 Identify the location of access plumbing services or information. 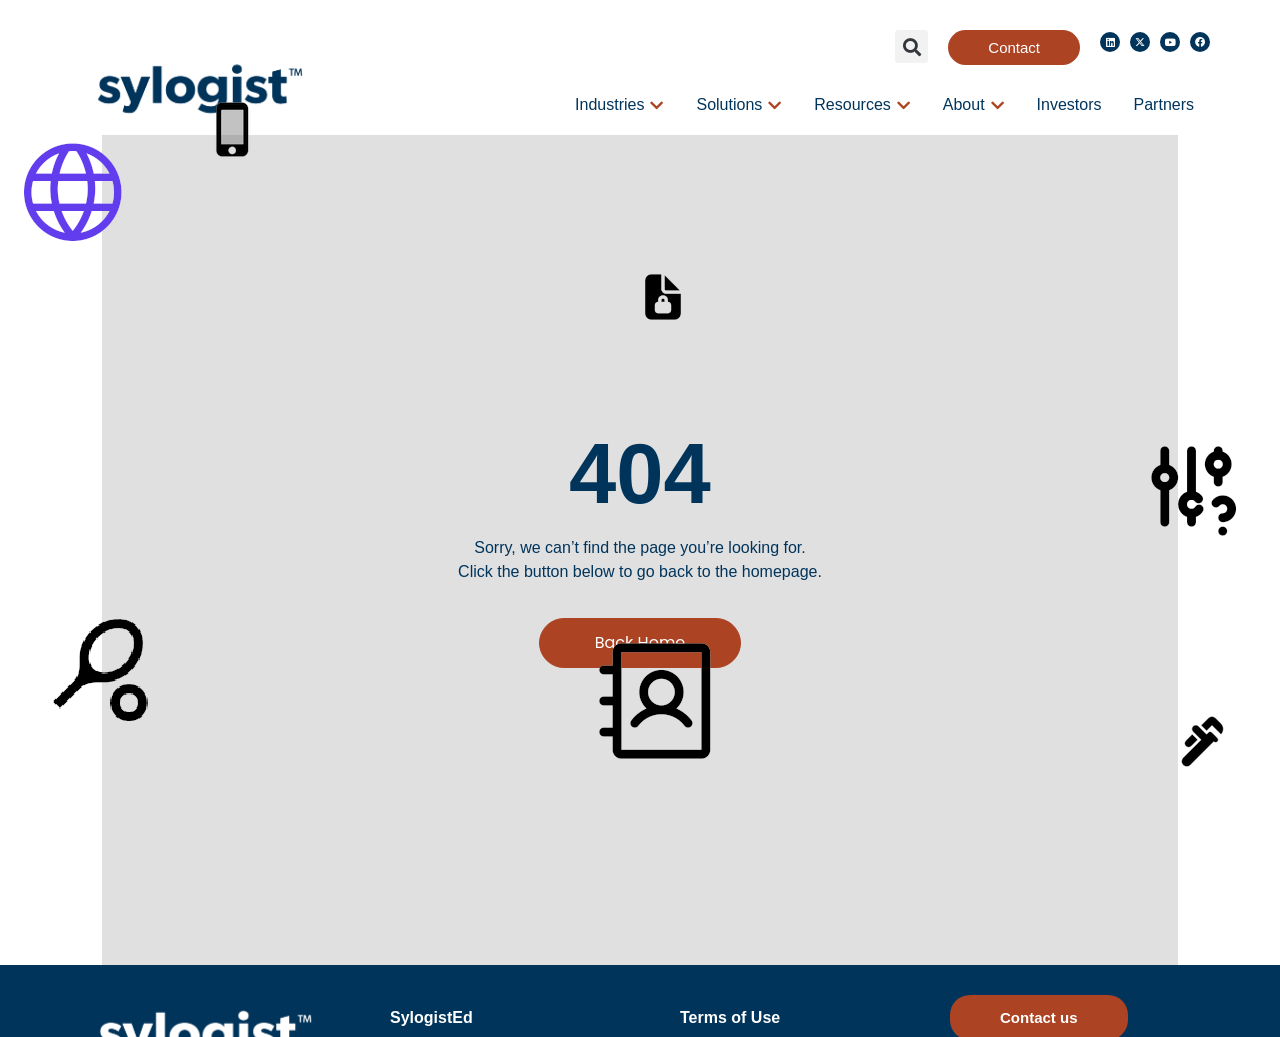
(1202, 741).